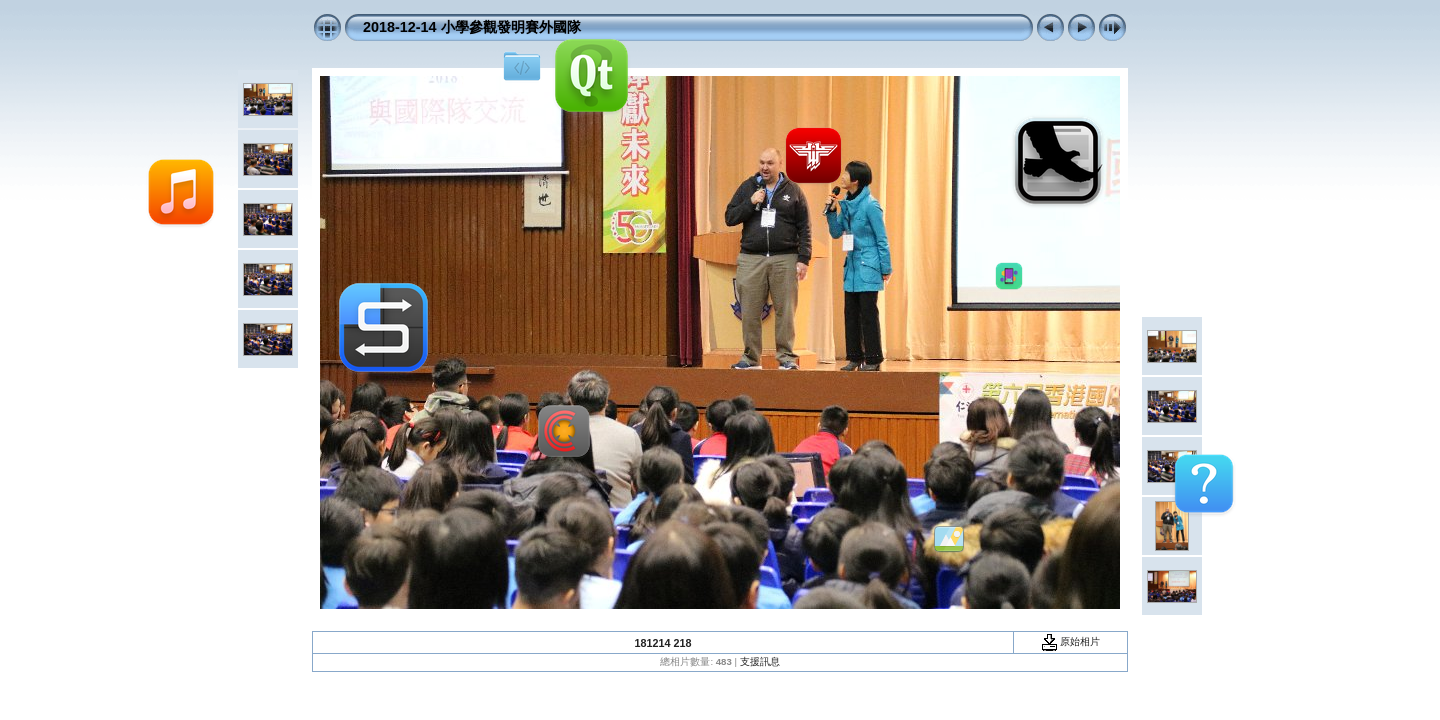 The height and width of the screenshot is (720, 1440). What do you see at coordinates (181, 192) in the screenshot?
I see `open google play music app` at bounding box center [181, 192].